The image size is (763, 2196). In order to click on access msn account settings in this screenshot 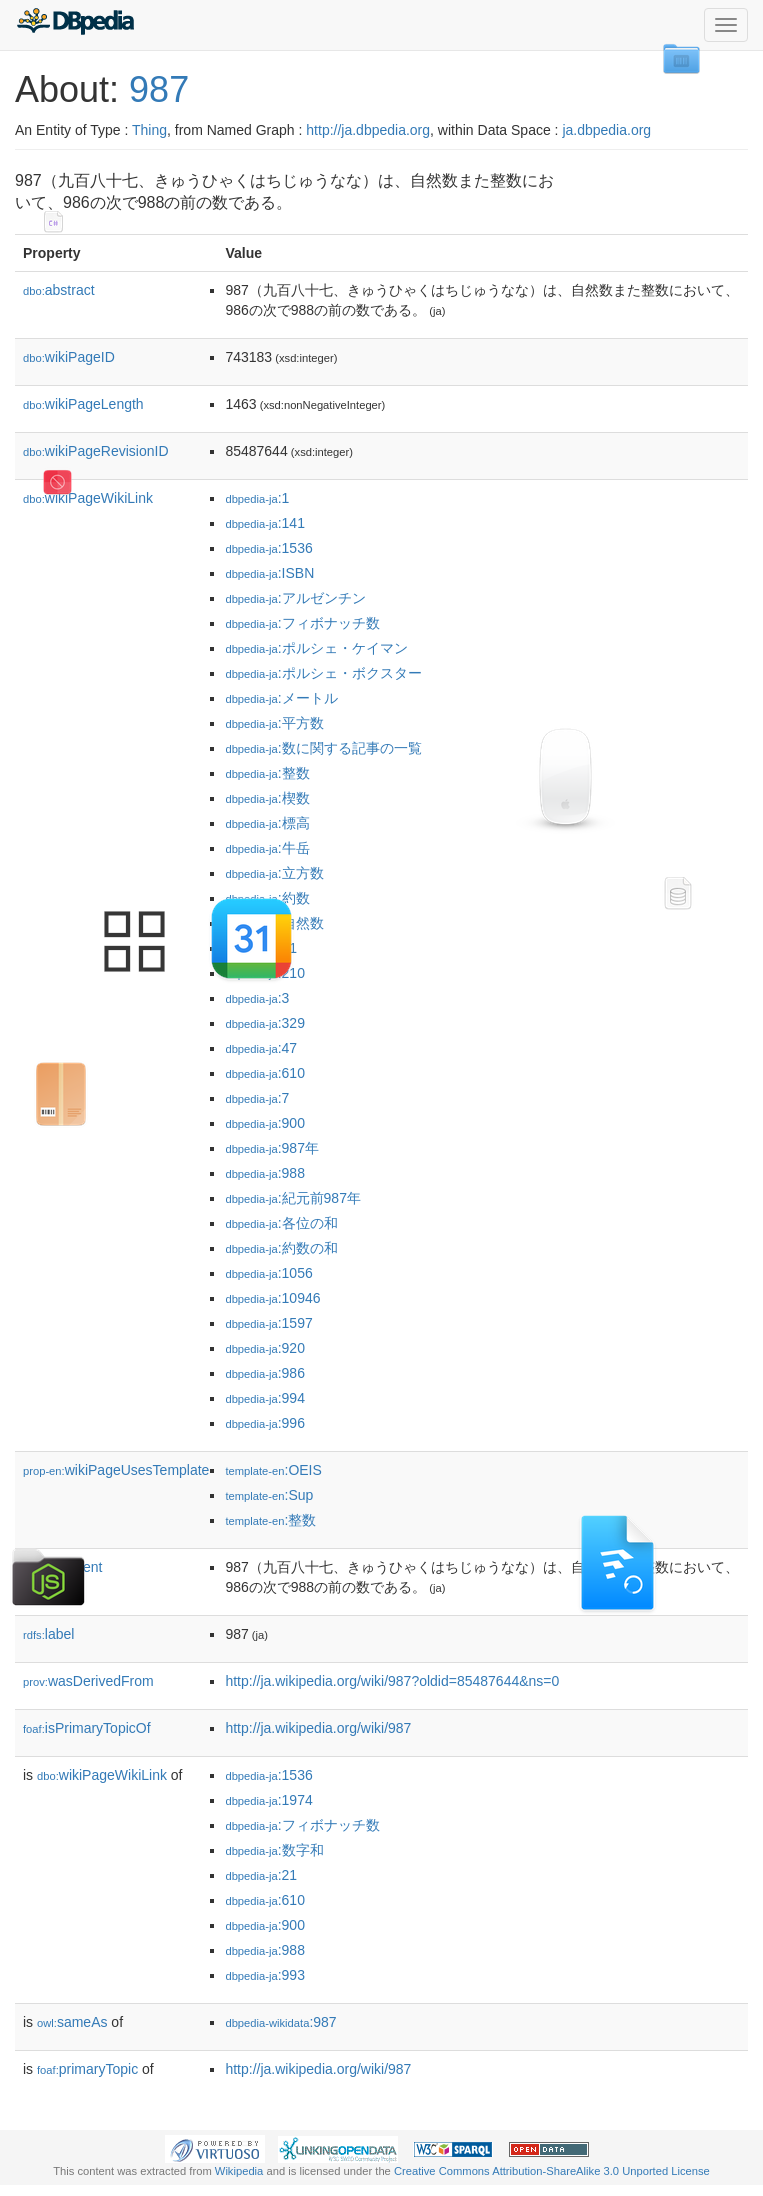, I will do `click(134, 941)`.